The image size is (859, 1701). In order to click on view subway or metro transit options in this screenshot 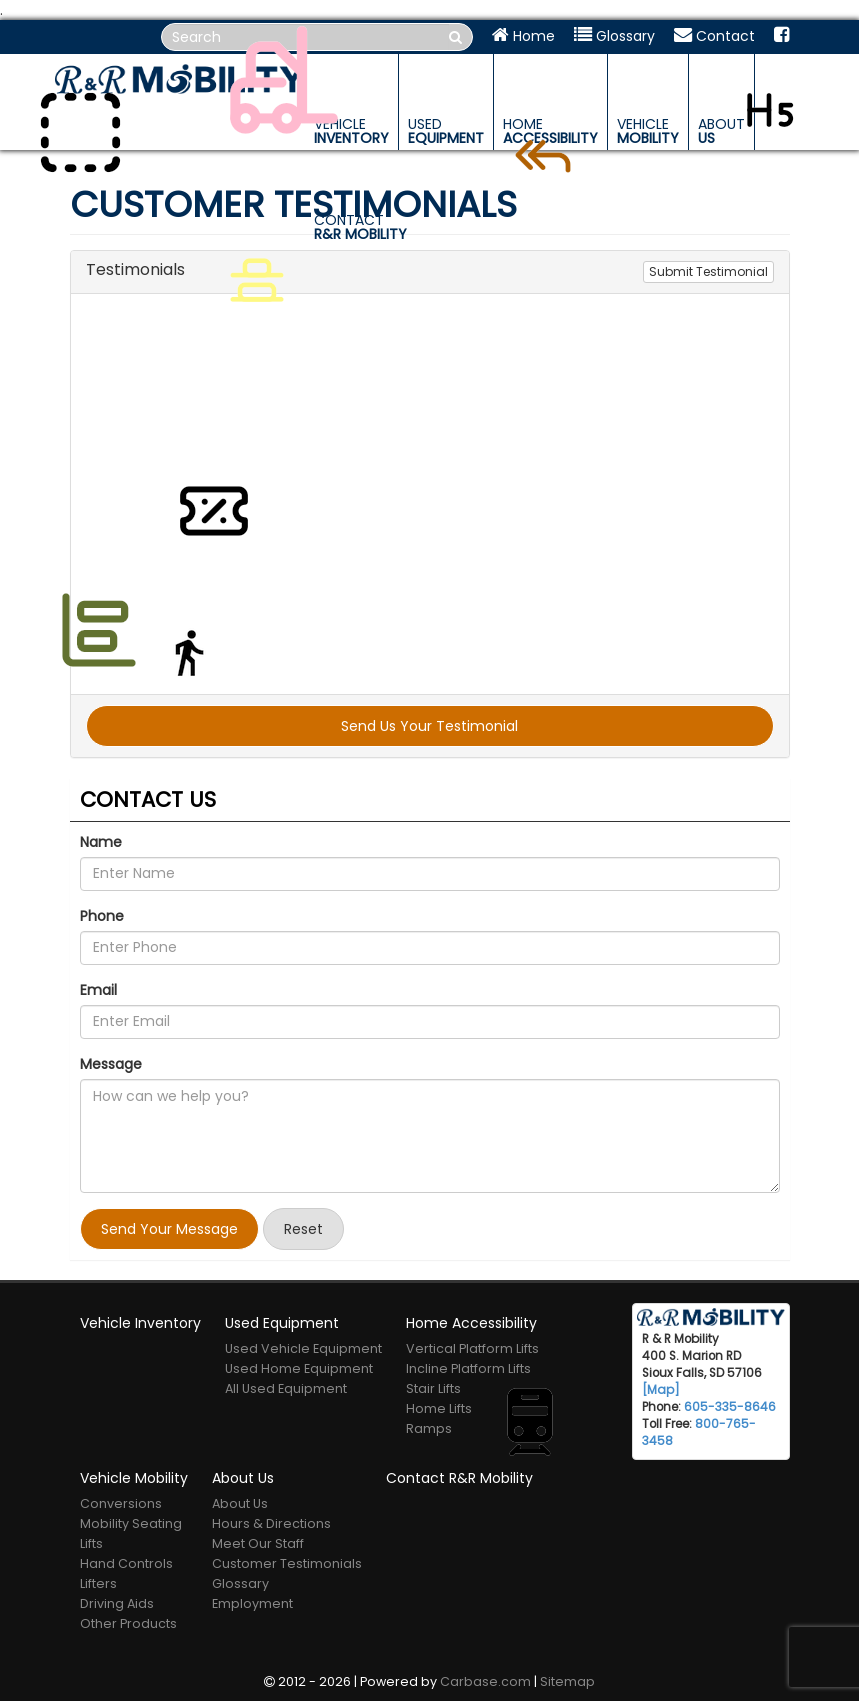, I will do `click(530, 1422)`.